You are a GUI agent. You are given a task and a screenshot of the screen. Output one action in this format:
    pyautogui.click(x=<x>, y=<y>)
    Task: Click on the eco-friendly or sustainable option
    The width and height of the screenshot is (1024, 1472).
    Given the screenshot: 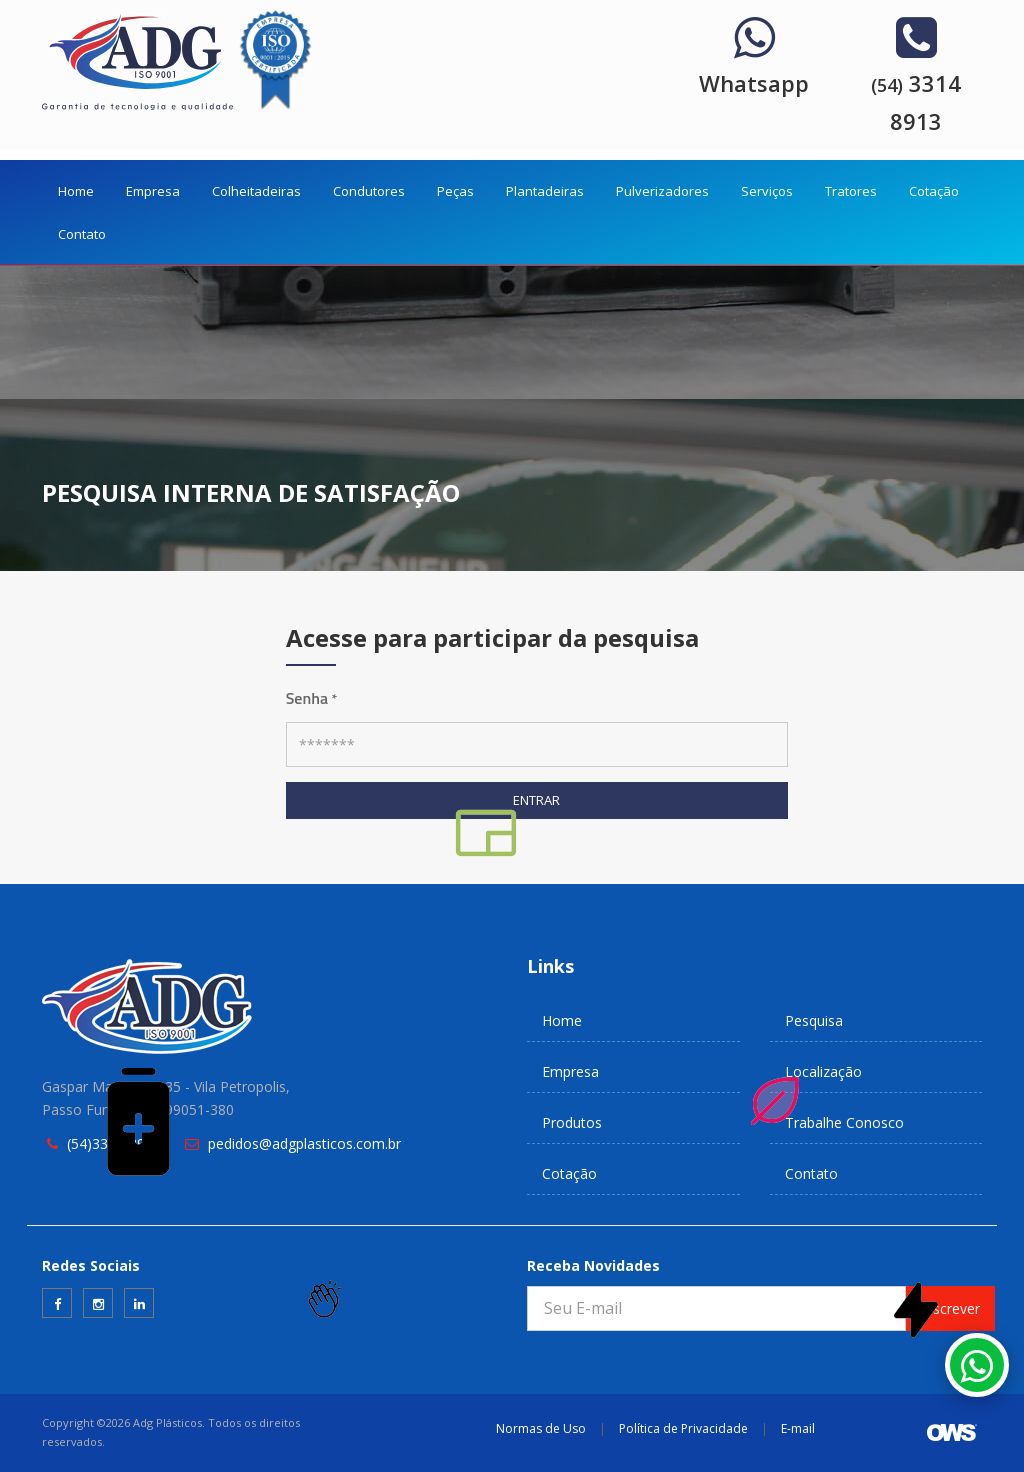 What is the action you would take?
    pyautogui.click(x=775, y=1101)
    